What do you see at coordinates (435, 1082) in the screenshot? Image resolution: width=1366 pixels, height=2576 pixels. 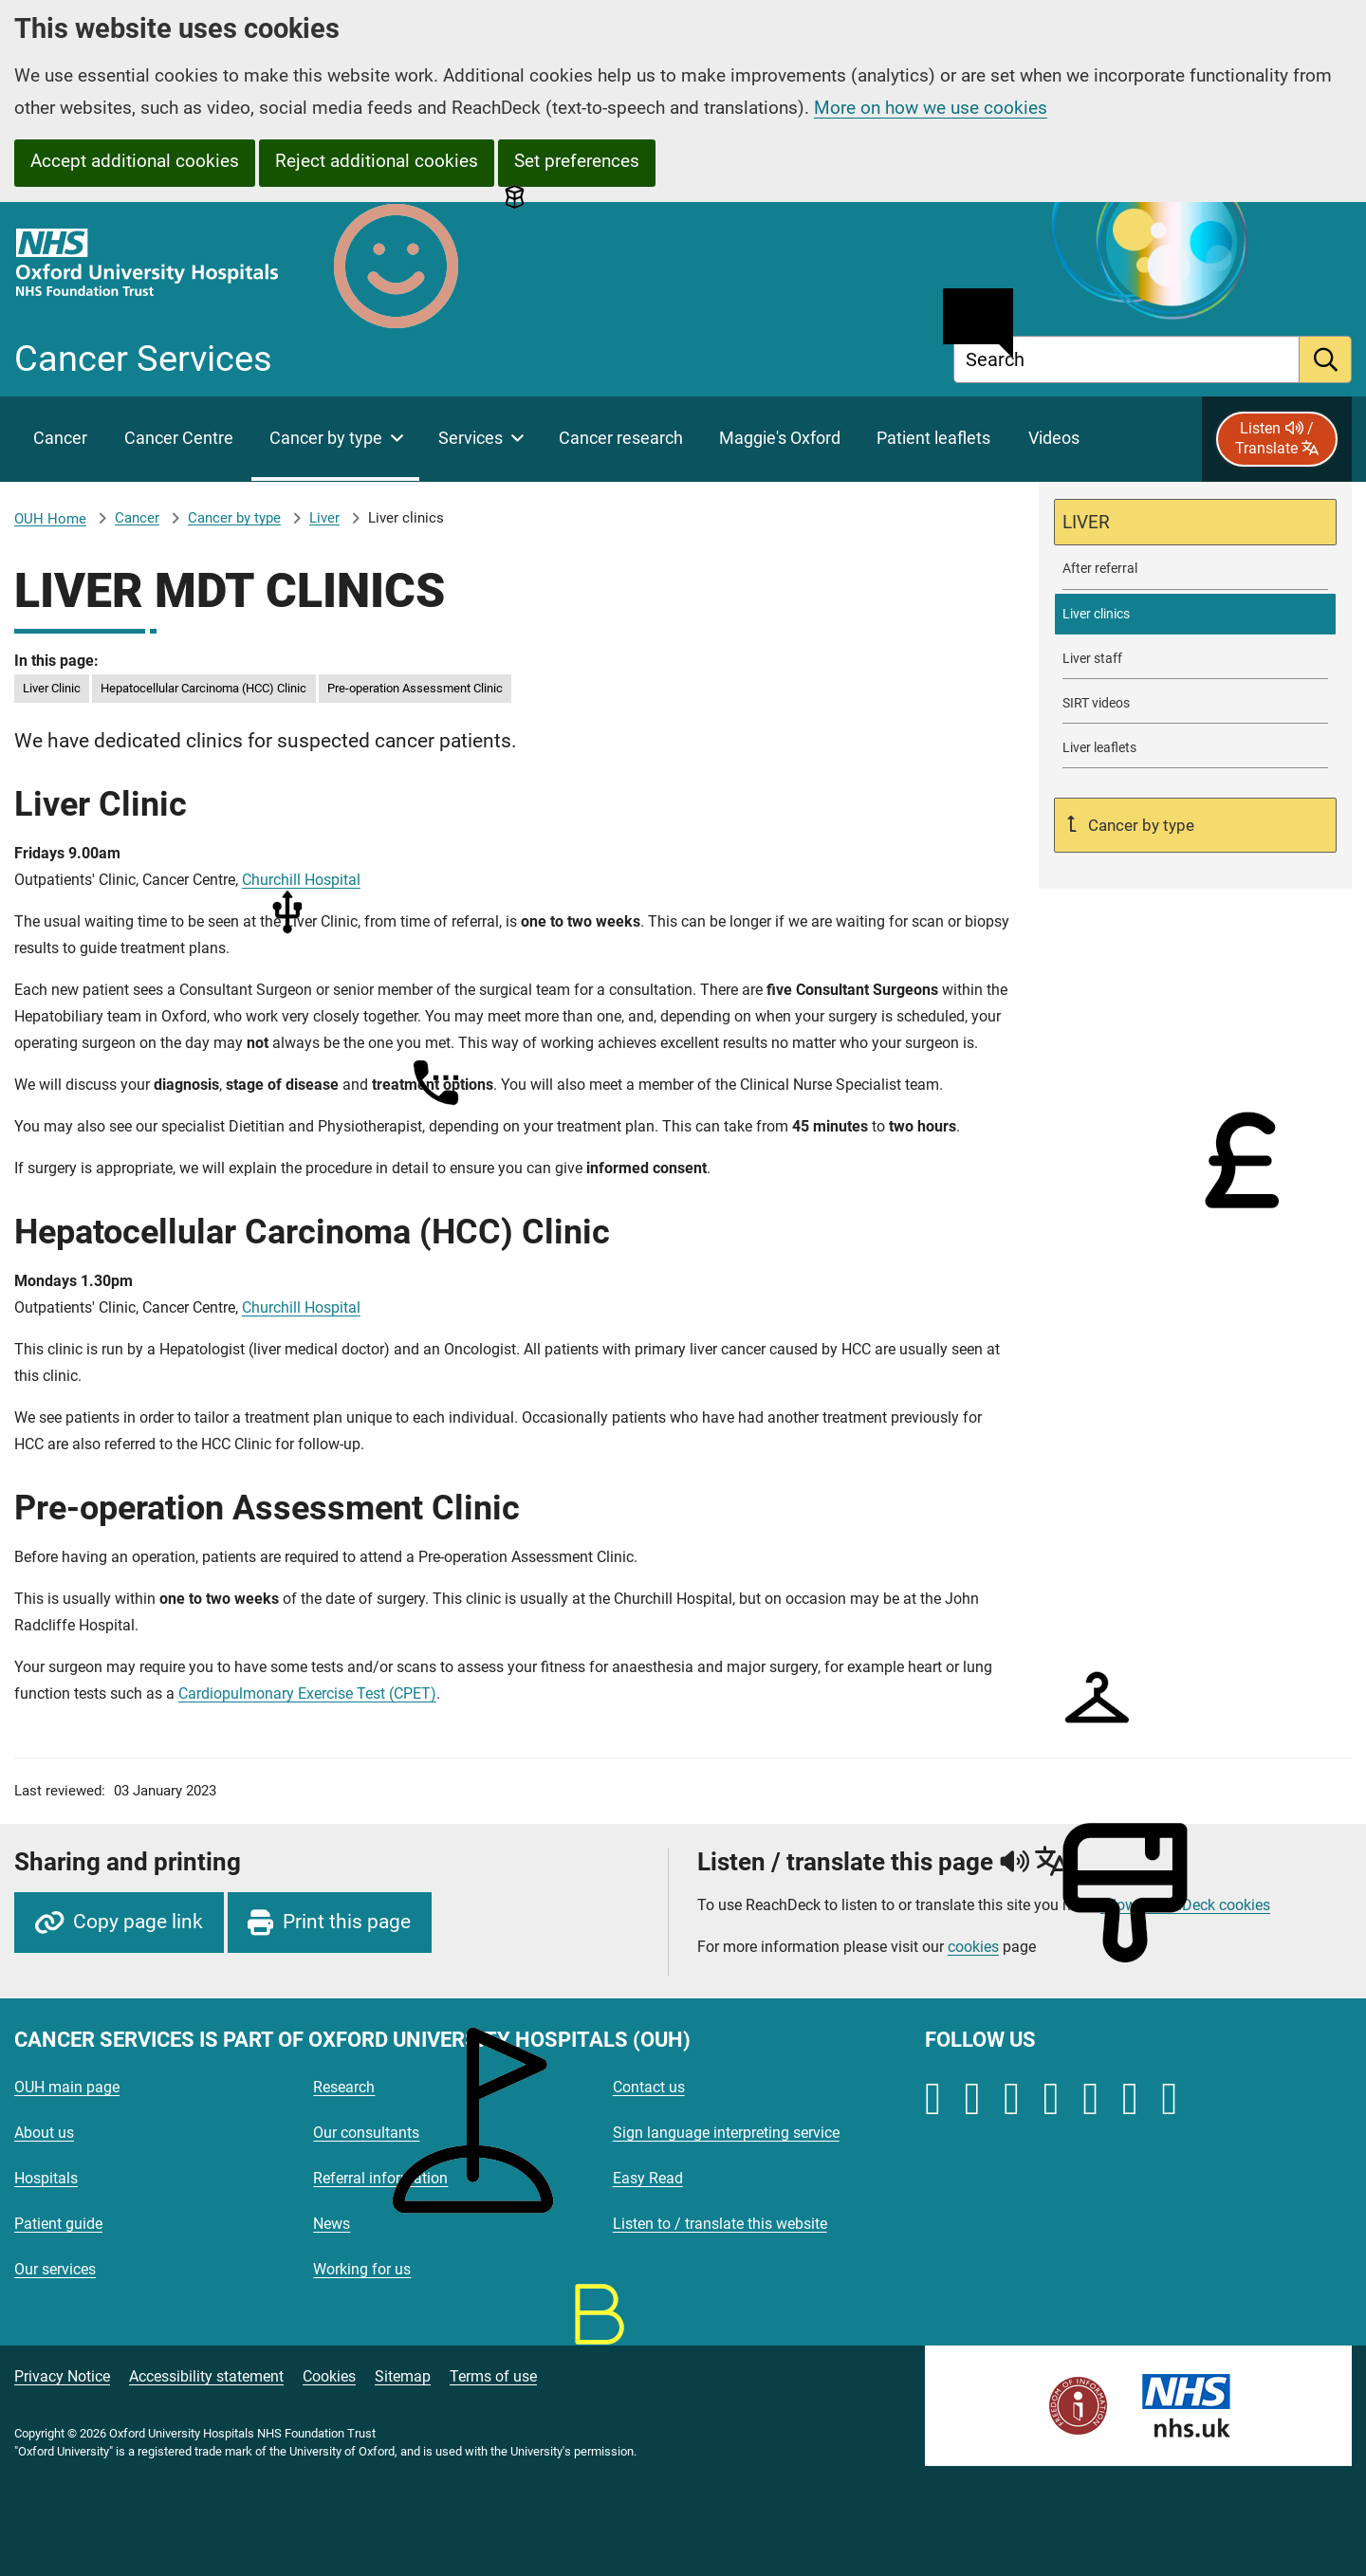 I see `access phone or call settings` at bounding box center [435, 1082].